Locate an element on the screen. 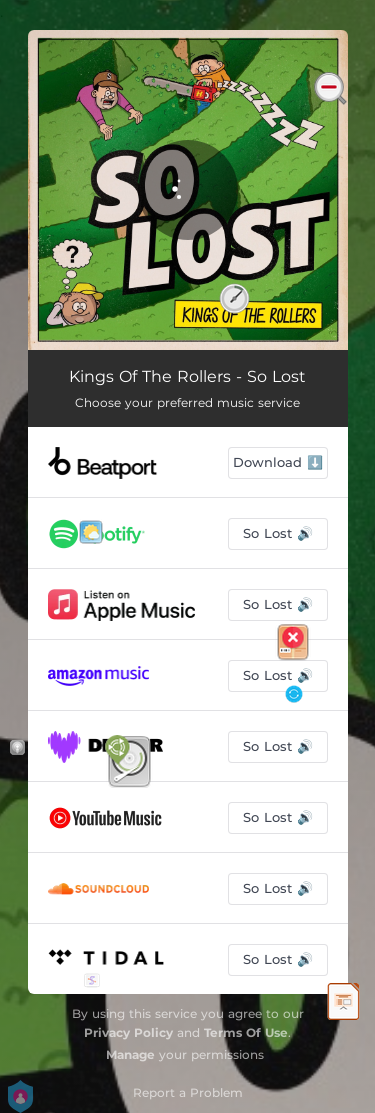 This screenshot has height=1113, width=375. open the Podcasts app is located at coordinates (17, 747).